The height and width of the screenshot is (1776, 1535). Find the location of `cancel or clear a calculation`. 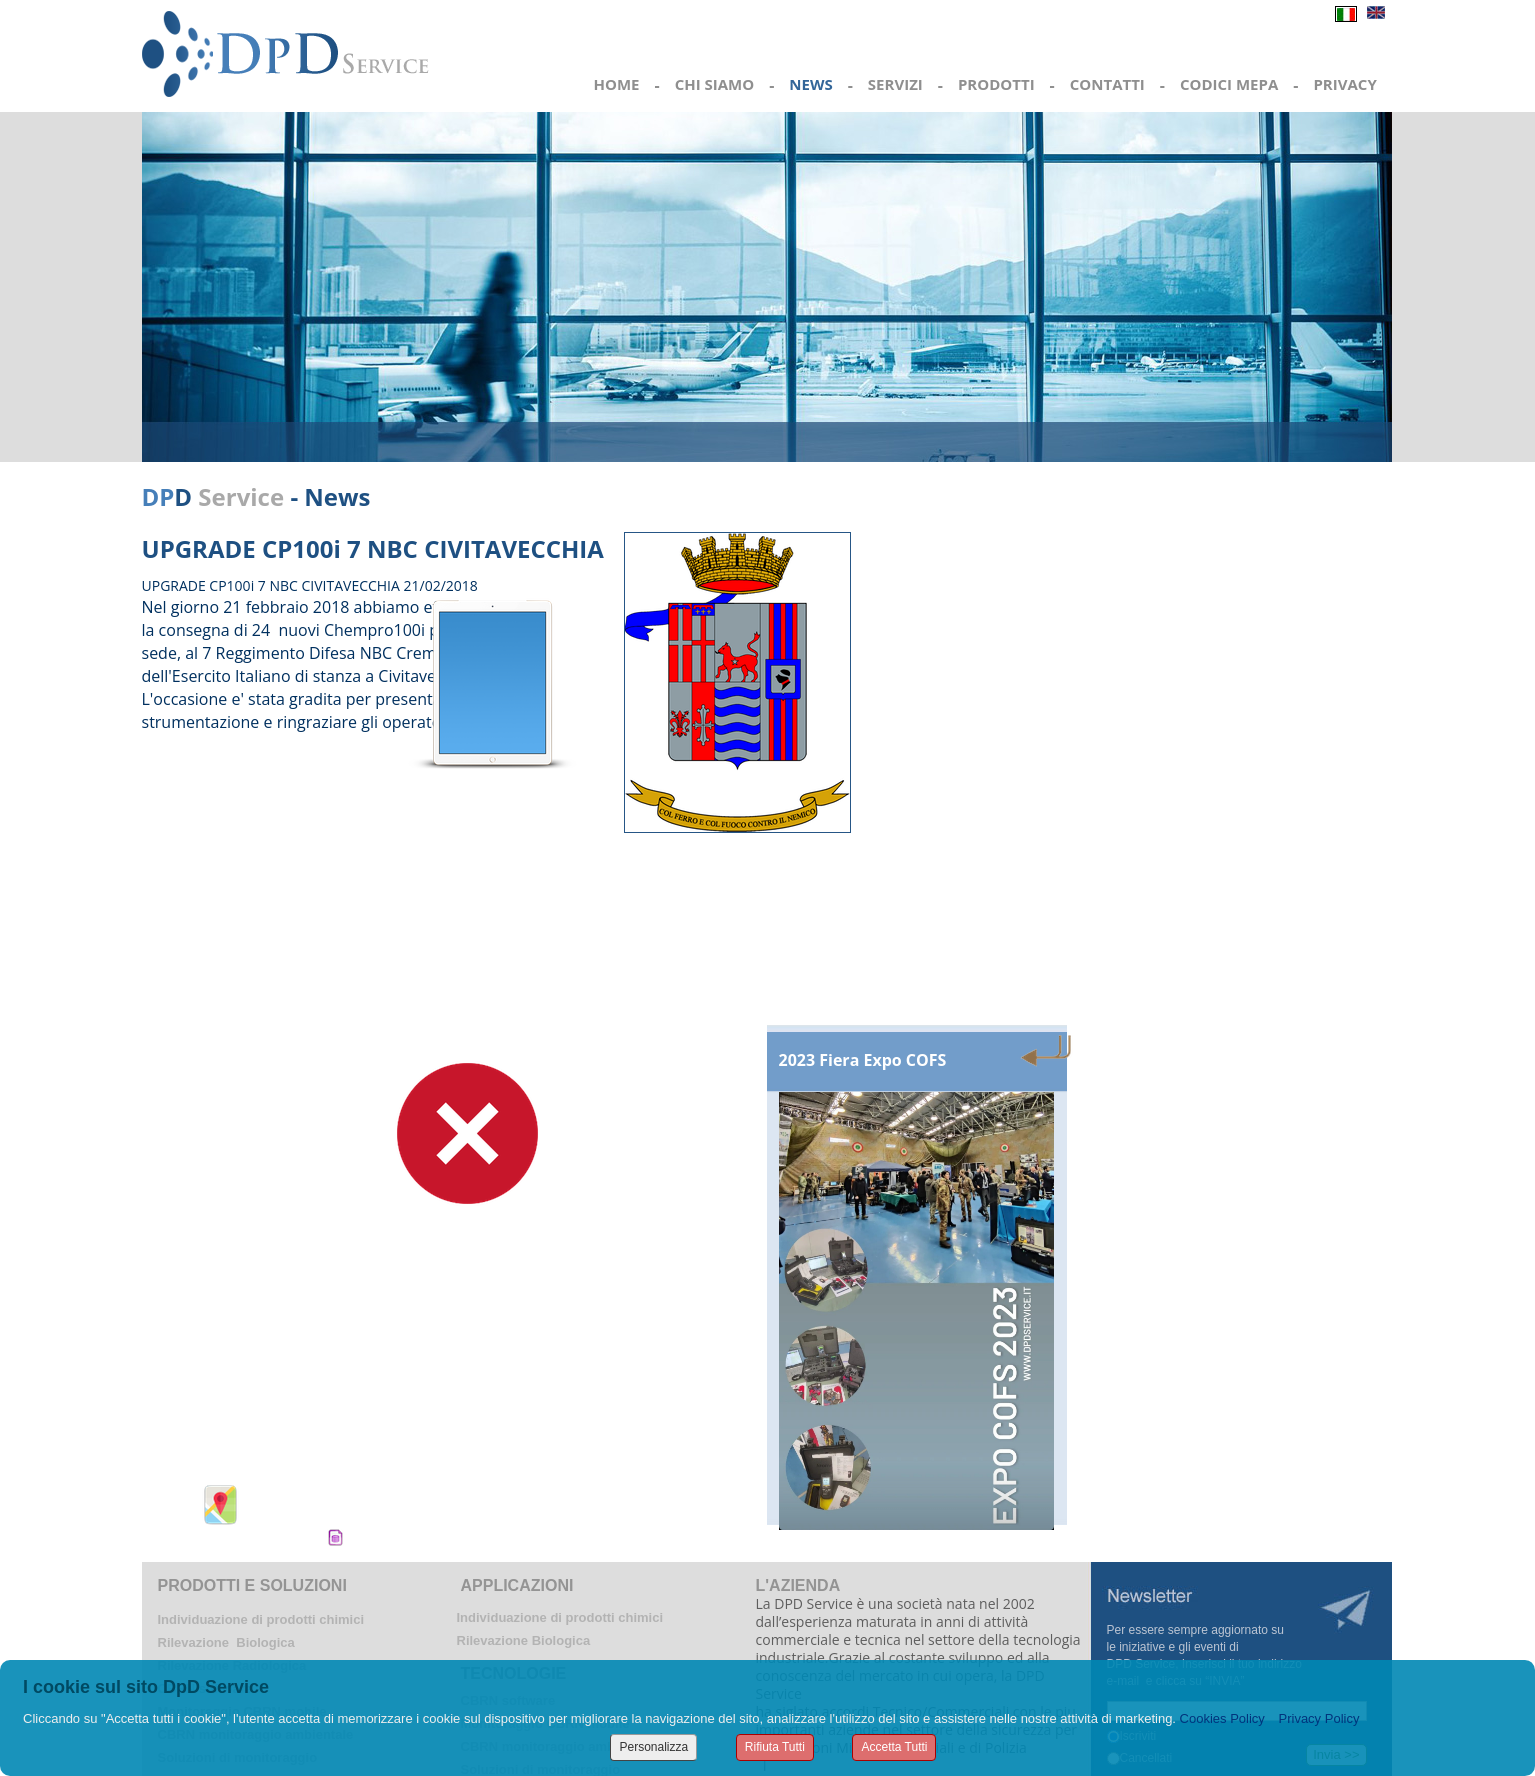

cancel or clear a calculation is located at coordinates (467, 1133).